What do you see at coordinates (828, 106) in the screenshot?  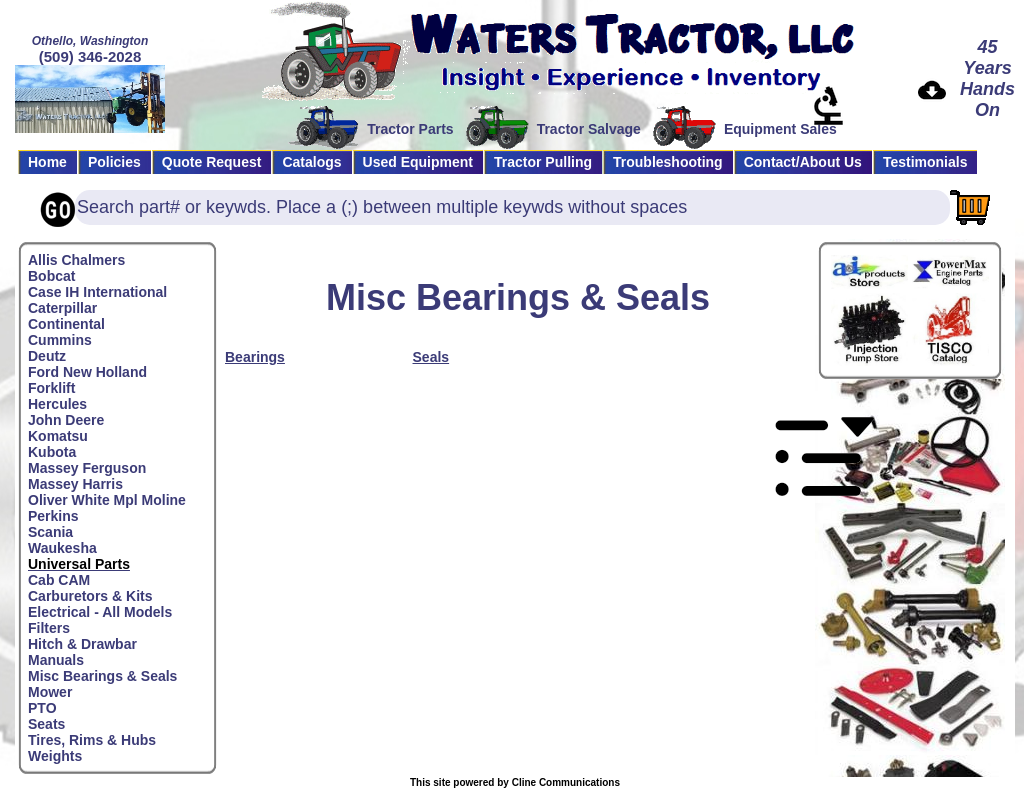 I see `access biotech or laboratory features` at bounding box center [828, 106].